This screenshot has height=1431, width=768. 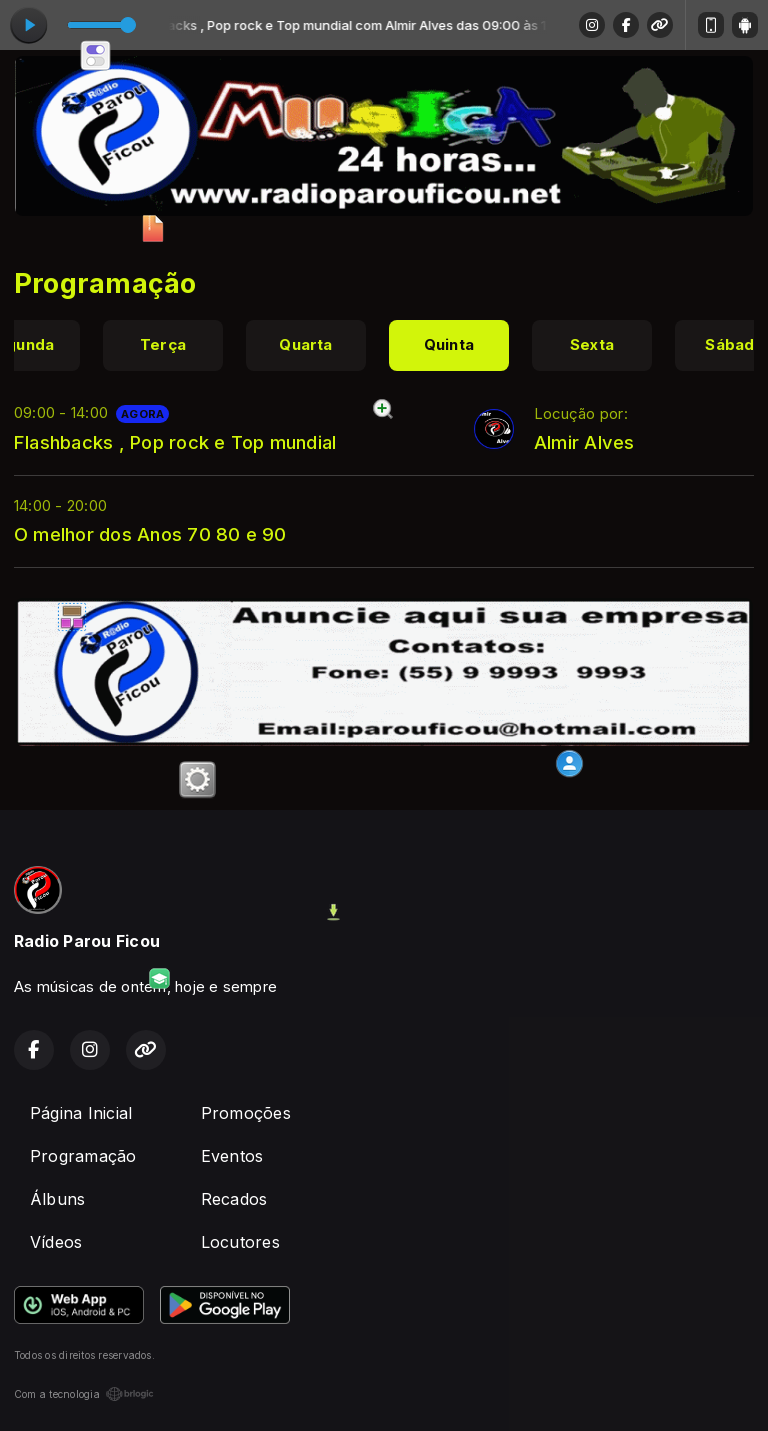 I want to click on view user profile information, so click(x=569, y=763).